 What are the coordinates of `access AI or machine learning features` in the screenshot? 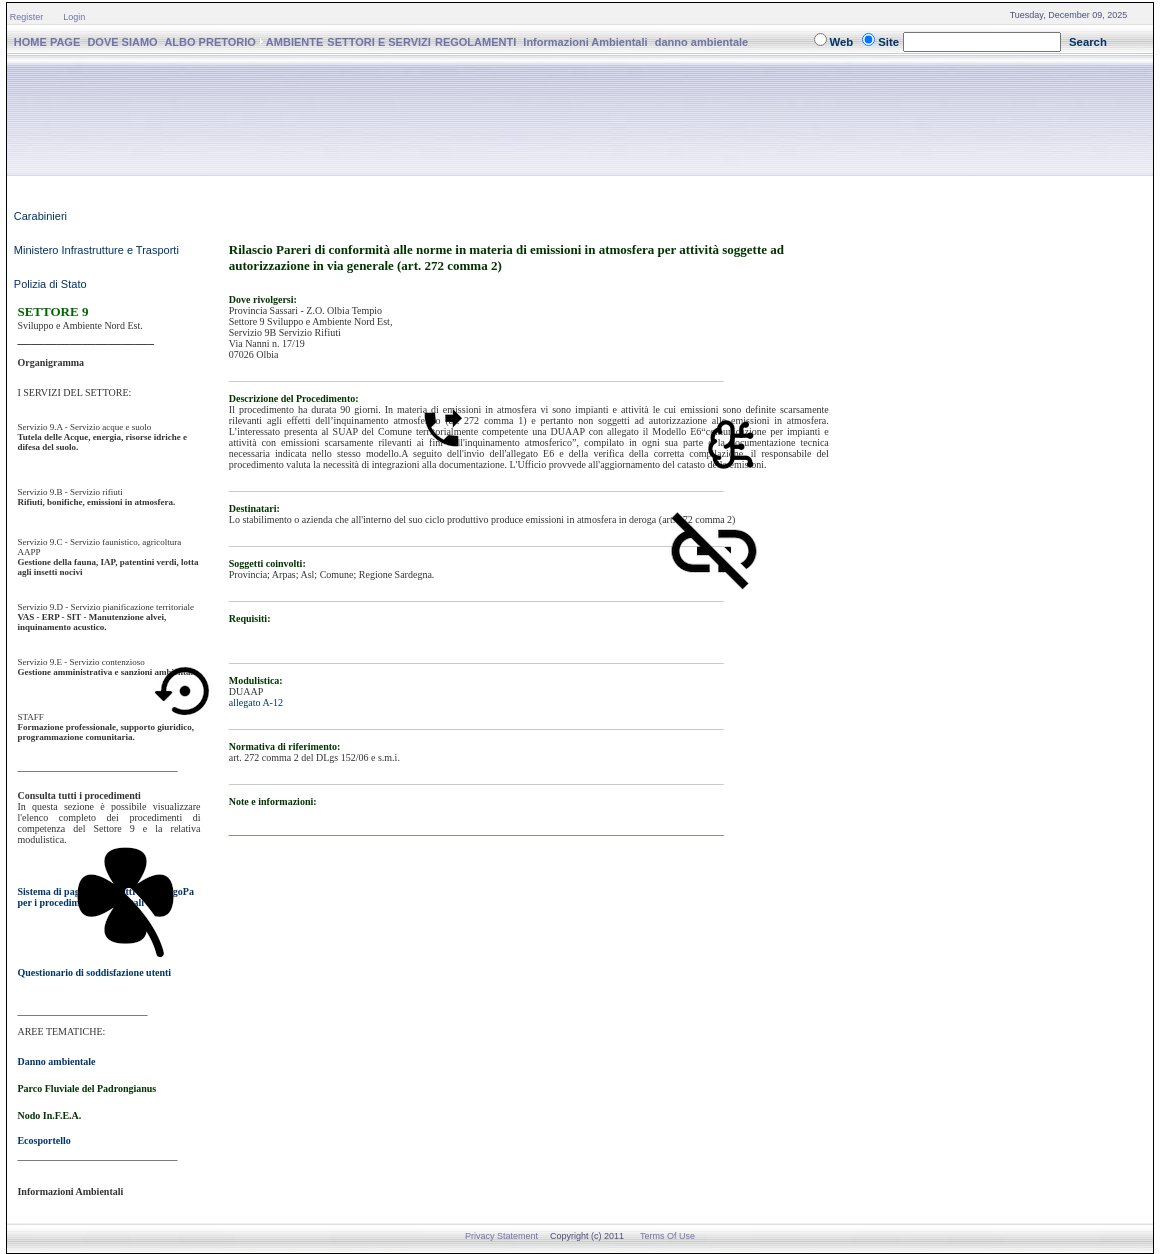 It's located at (732, 444).